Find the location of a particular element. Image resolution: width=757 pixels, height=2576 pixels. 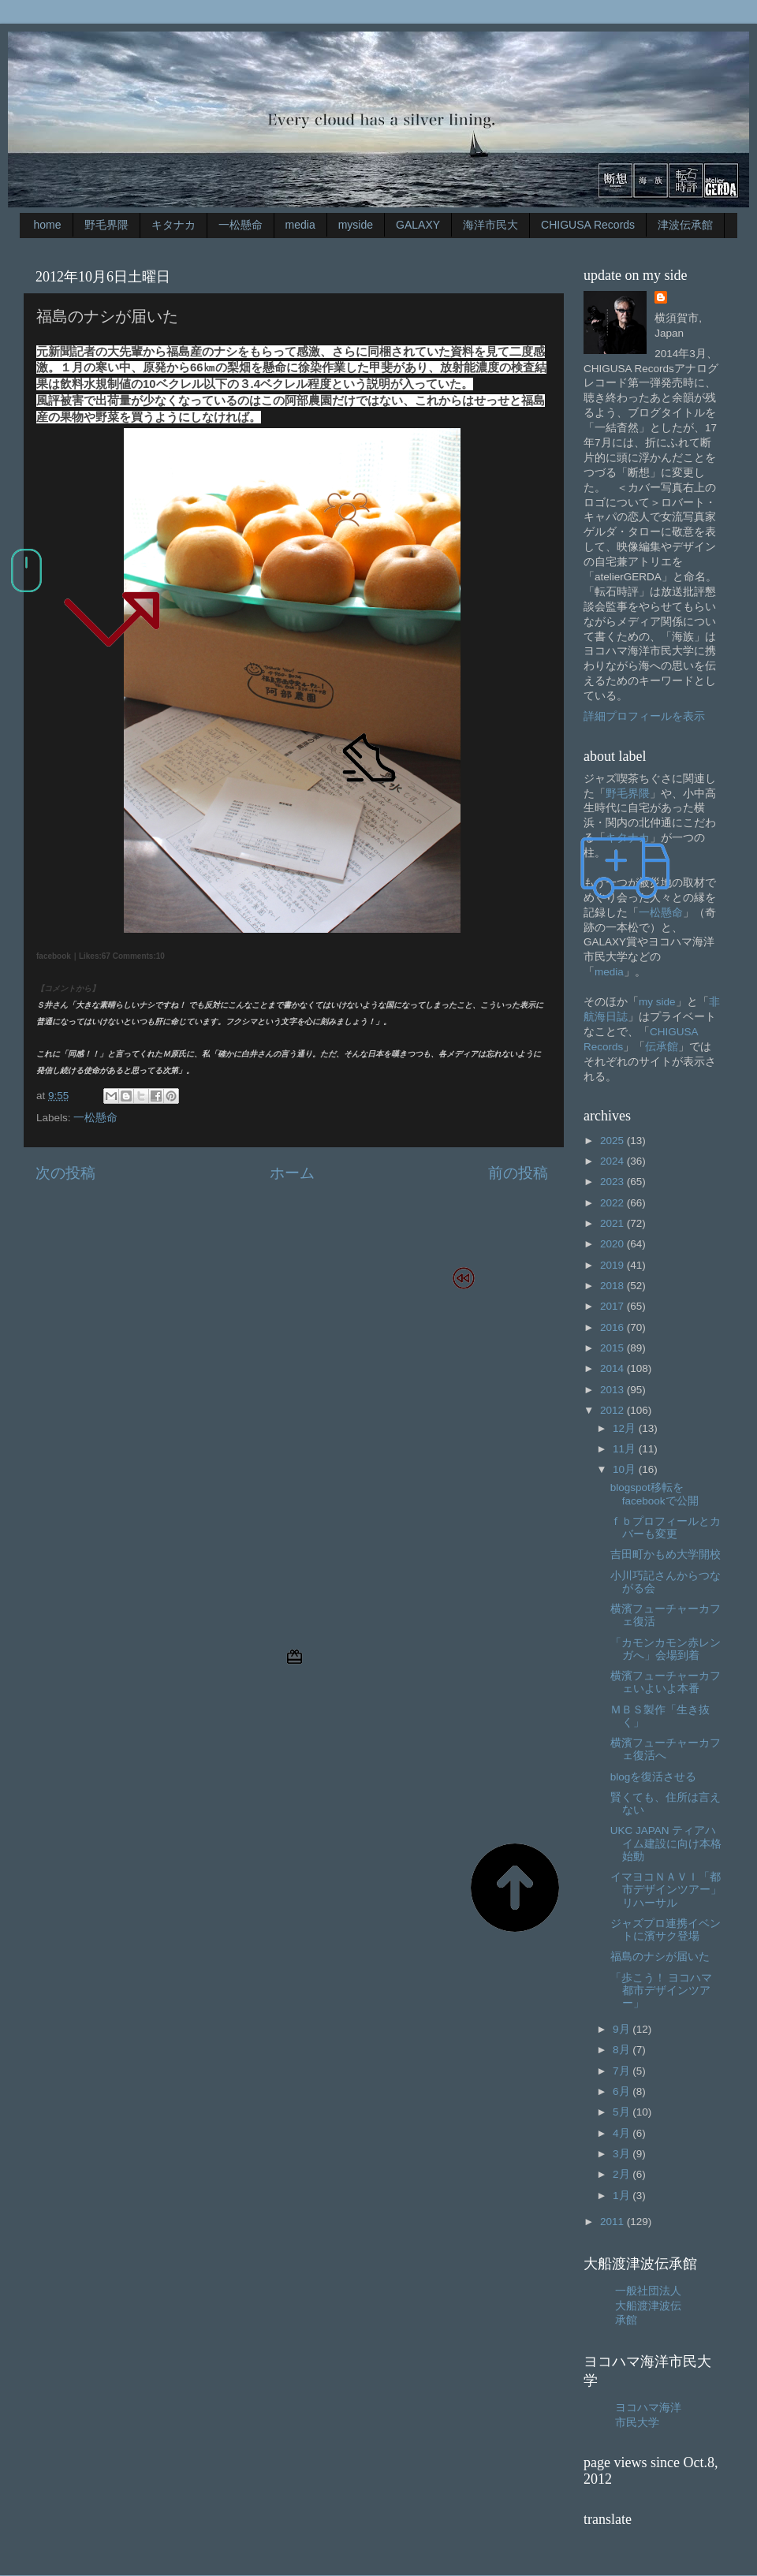

indicates mouse input device is located at coordinates (26, 570).